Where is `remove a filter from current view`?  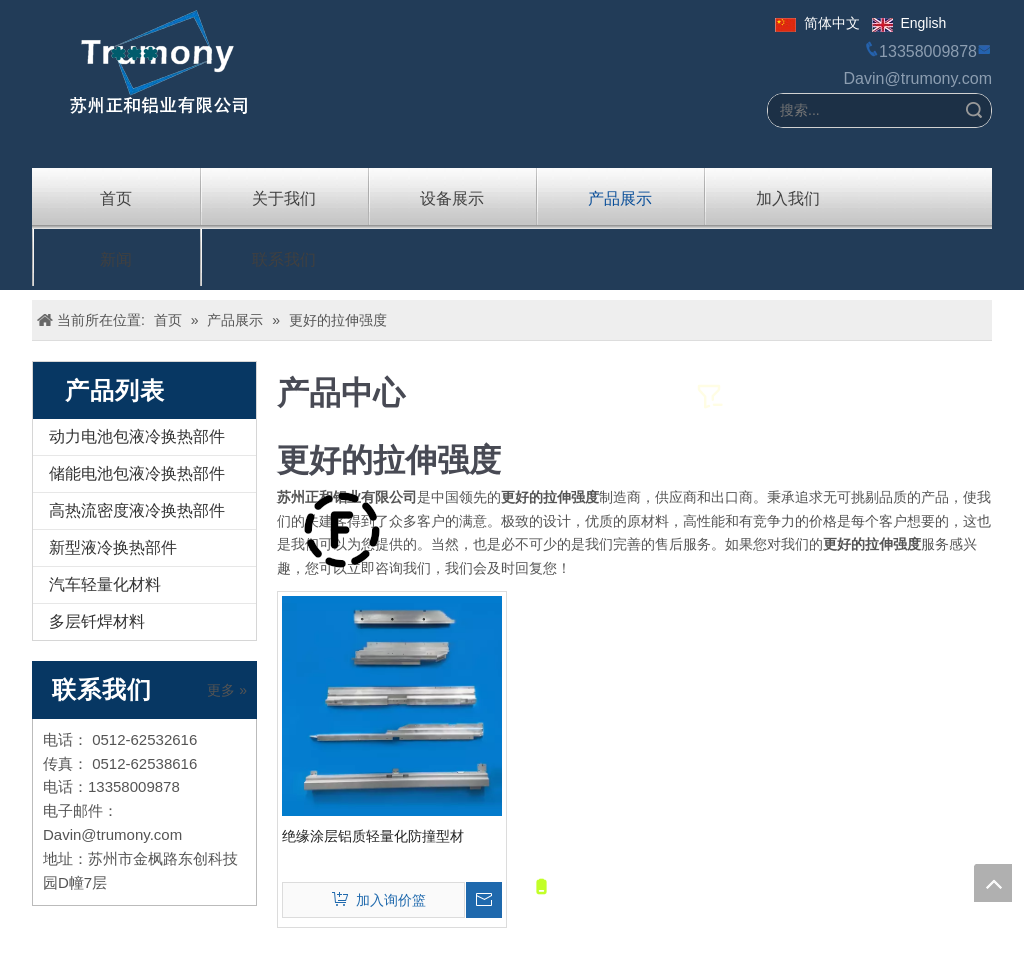 remove a filter from current view is located at coordinates (709, 396).